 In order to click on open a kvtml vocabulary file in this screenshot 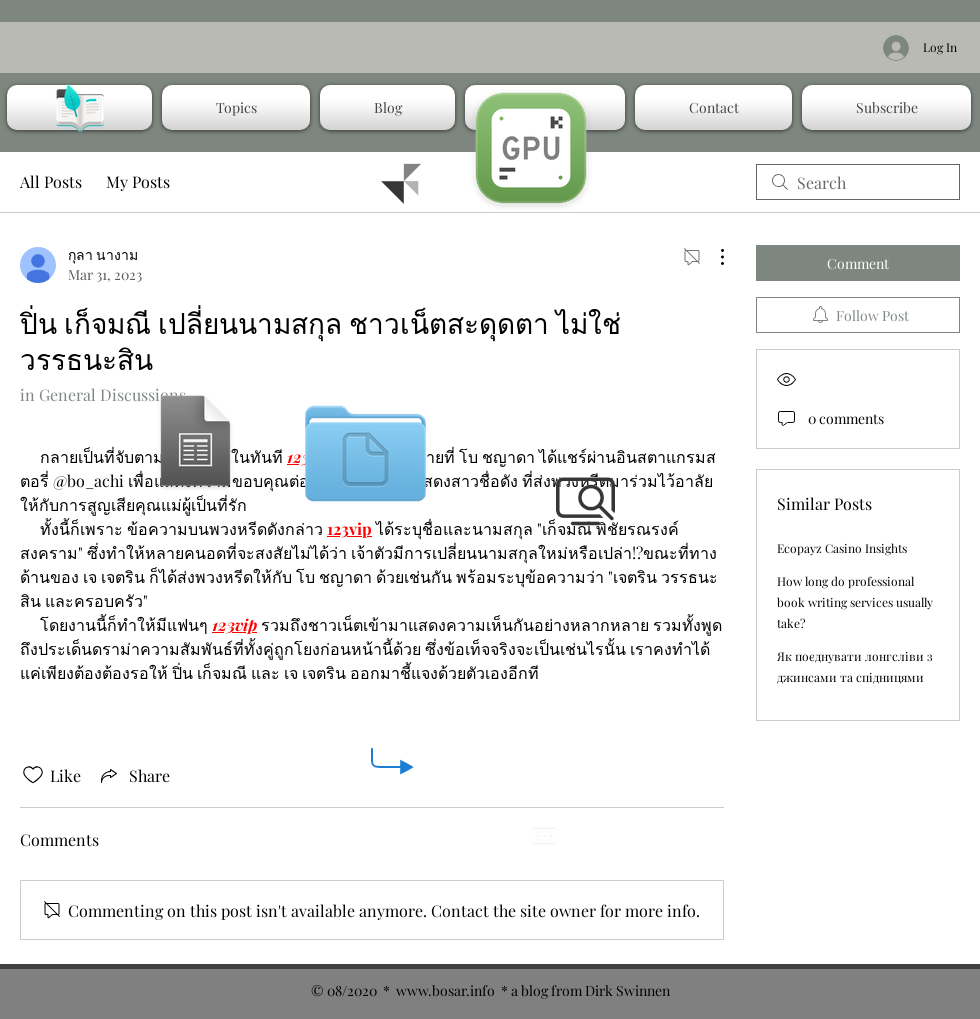, I will do `click(195, 442)`.